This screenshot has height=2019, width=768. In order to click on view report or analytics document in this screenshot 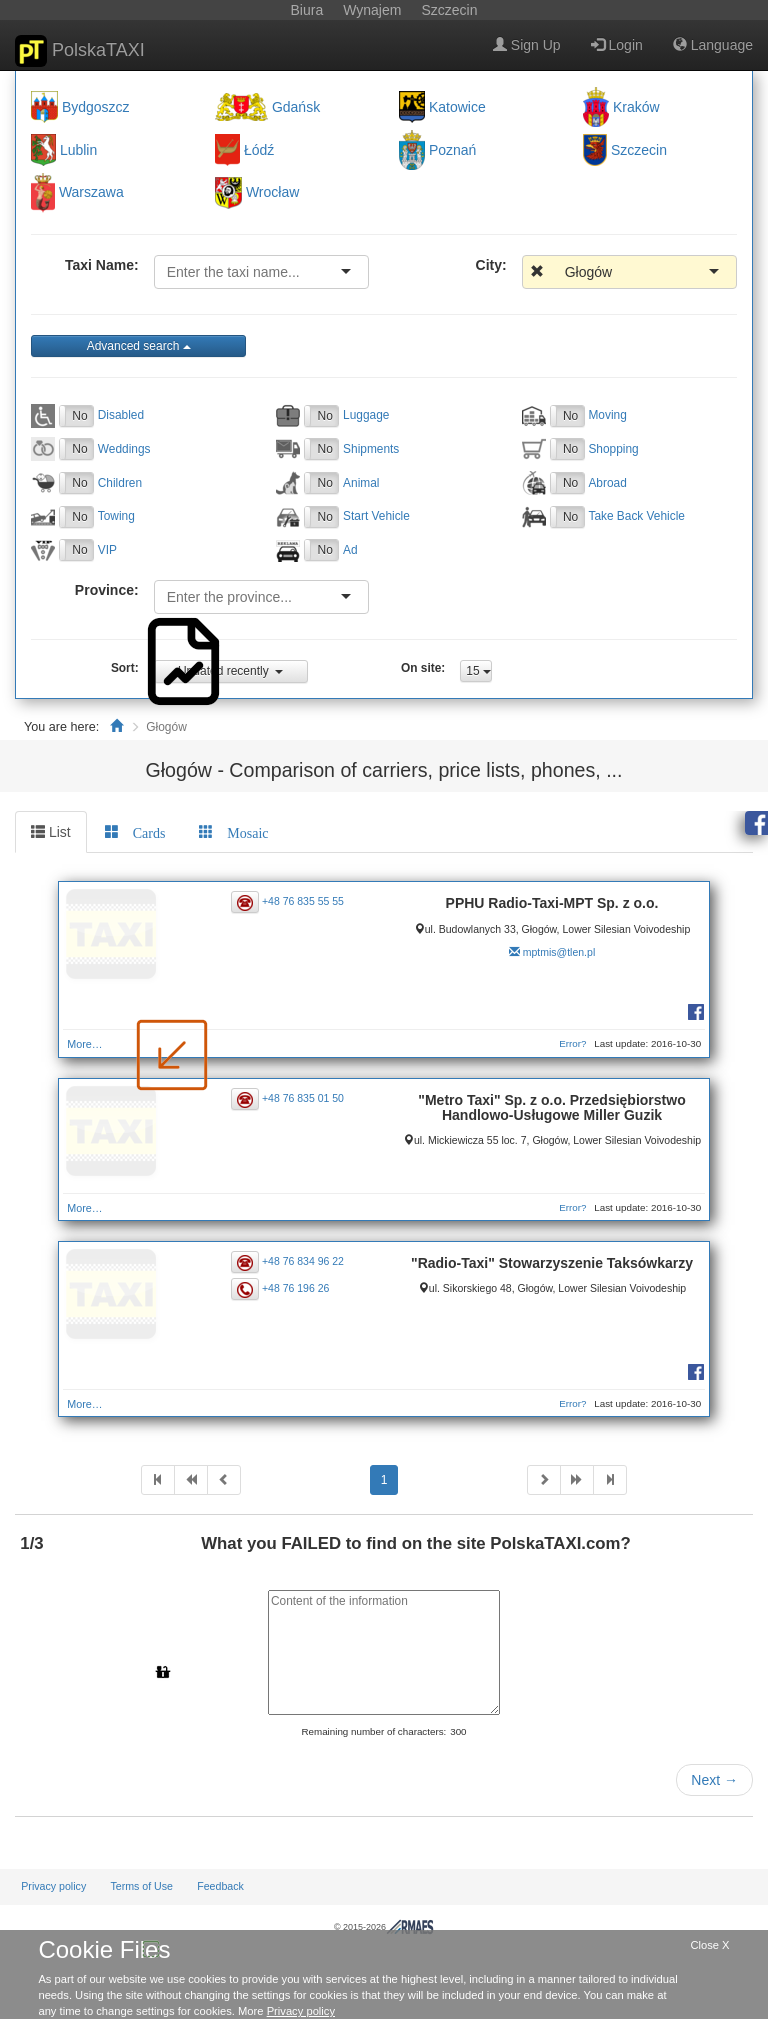, I will do `click(183, 661)`.